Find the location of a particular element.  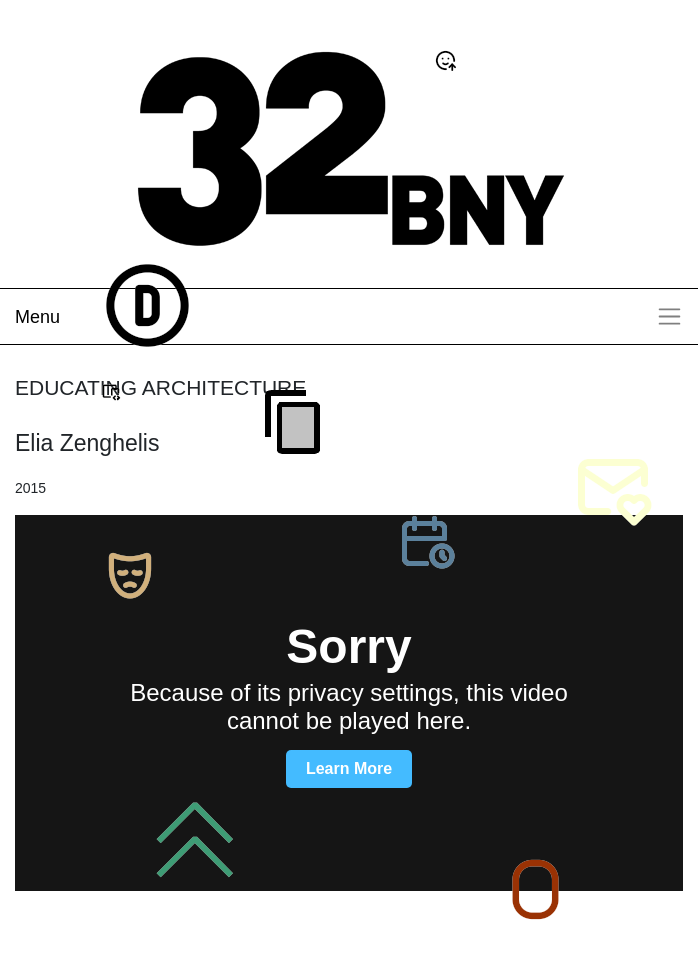

view favorite or loved emails is located at coordinates (613, 487).